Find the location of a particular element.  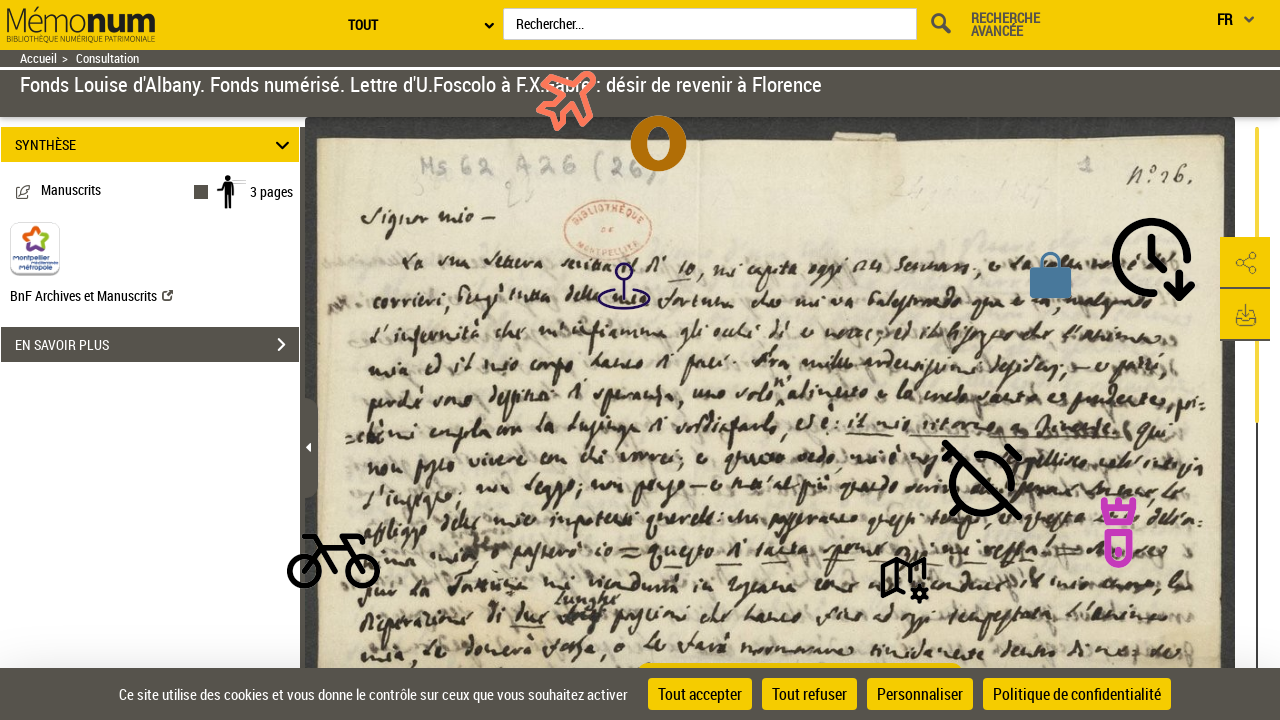

disable or turn off alarm is located at coordinates (982, 480).